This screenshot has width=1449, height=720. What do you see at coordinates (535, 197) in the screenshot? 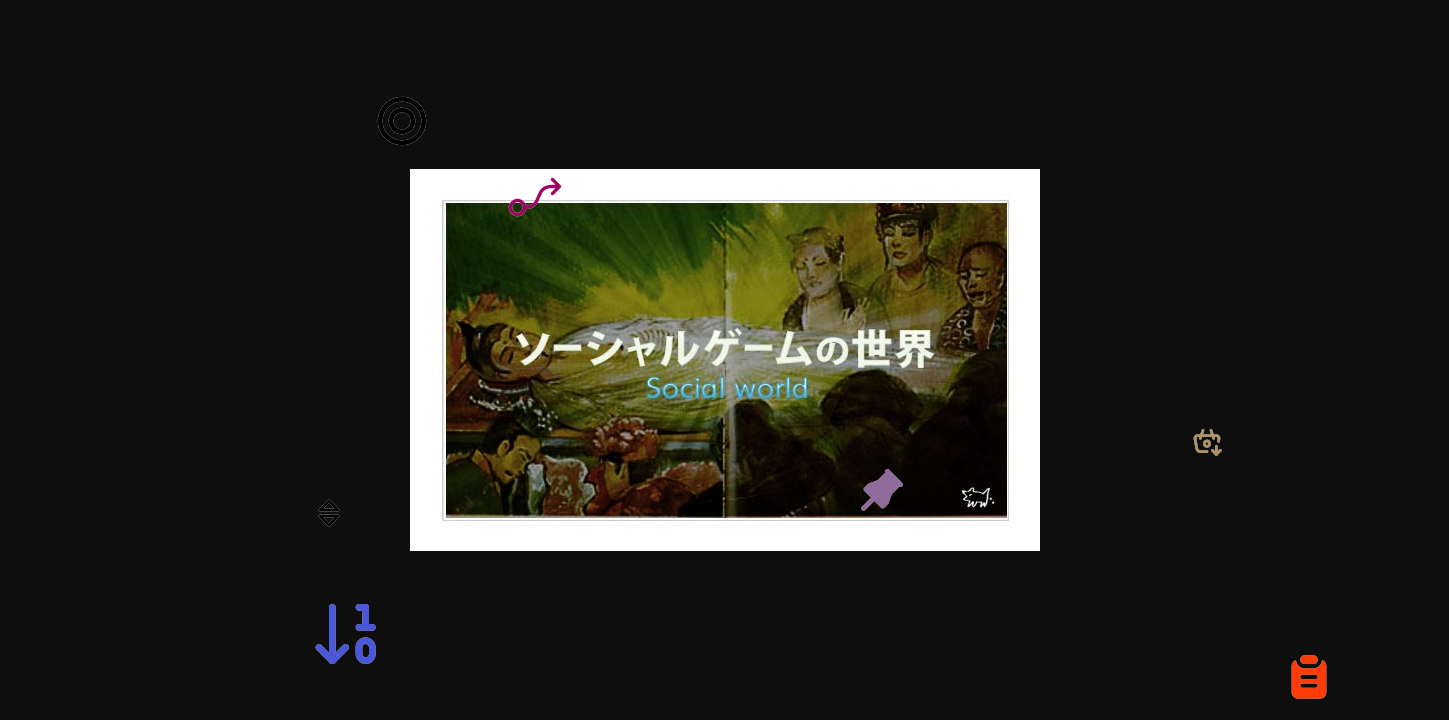
I see `indicates a workflow or process flow direction` at bounding box center [535, 197].